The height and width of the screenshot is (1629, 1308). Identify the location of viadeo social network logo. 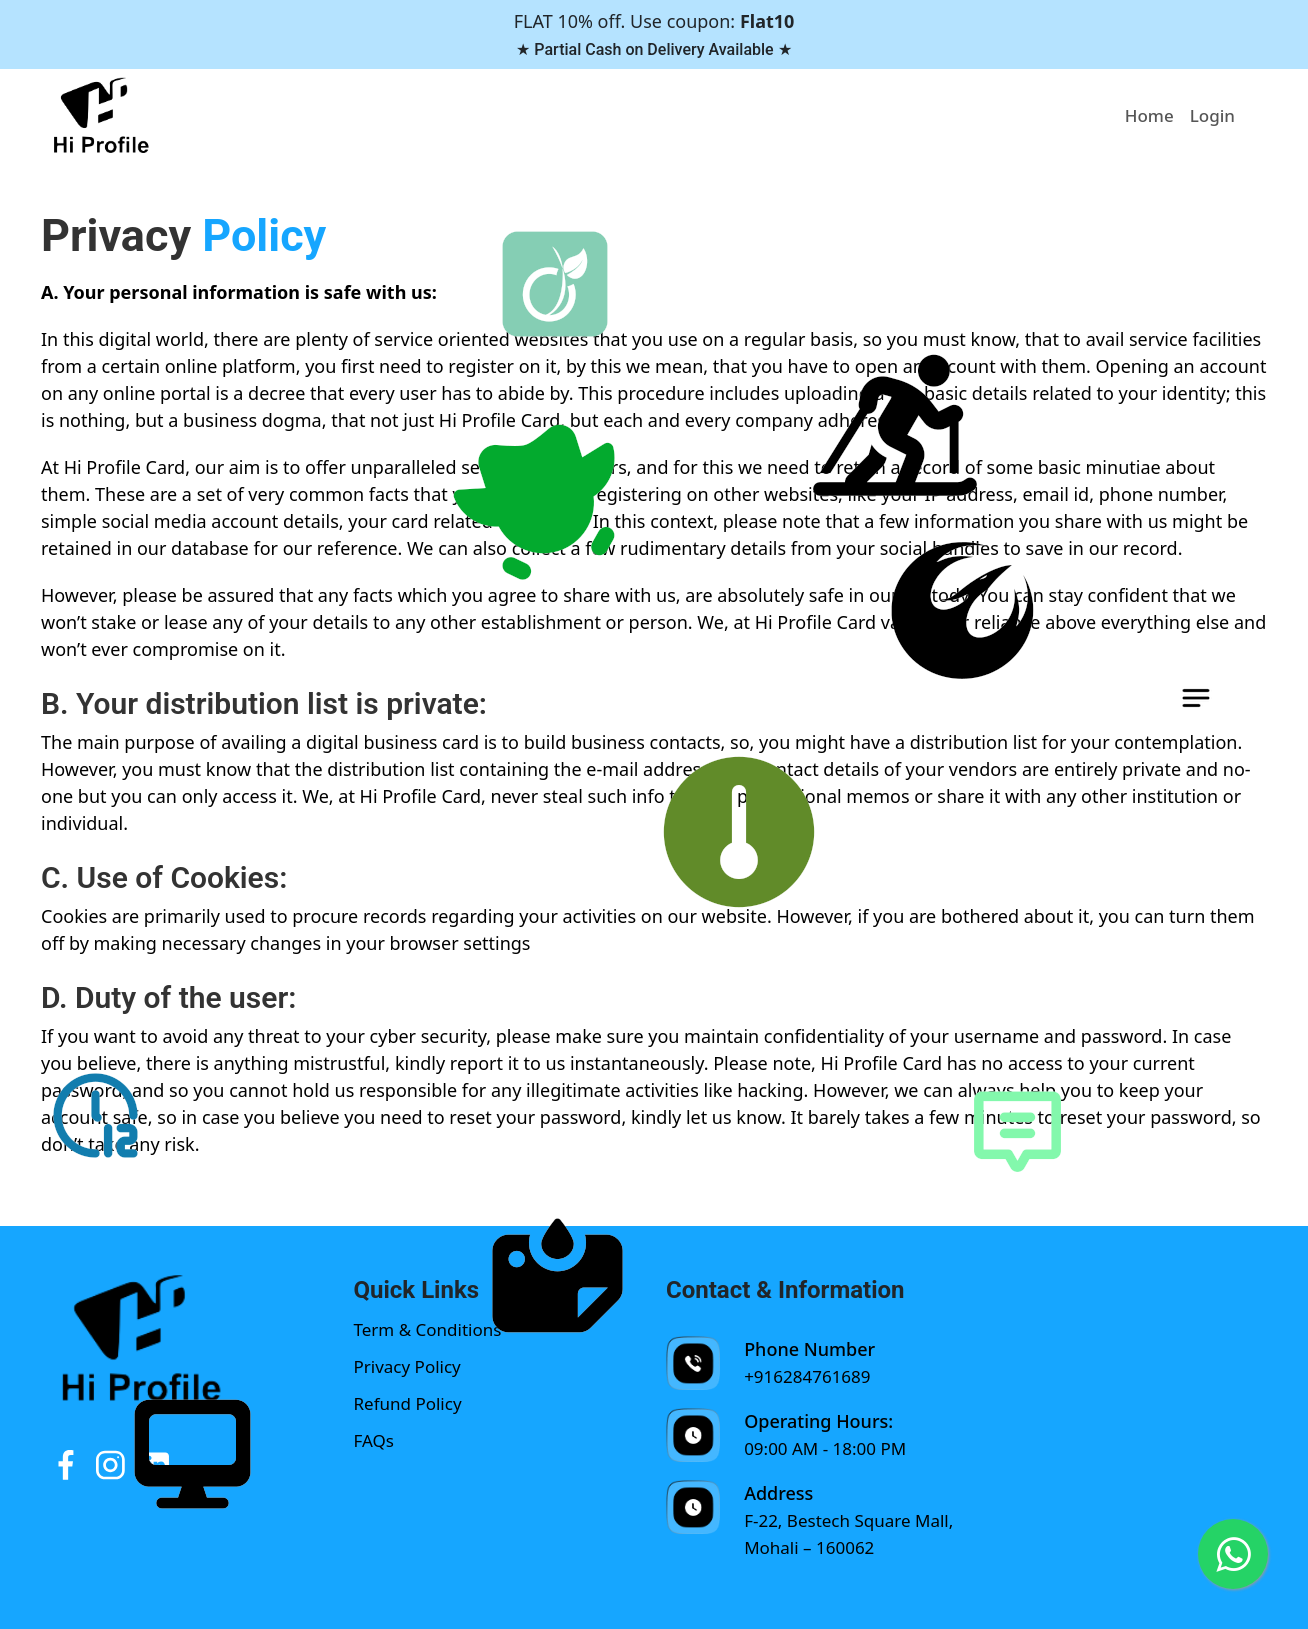
(555, 284).